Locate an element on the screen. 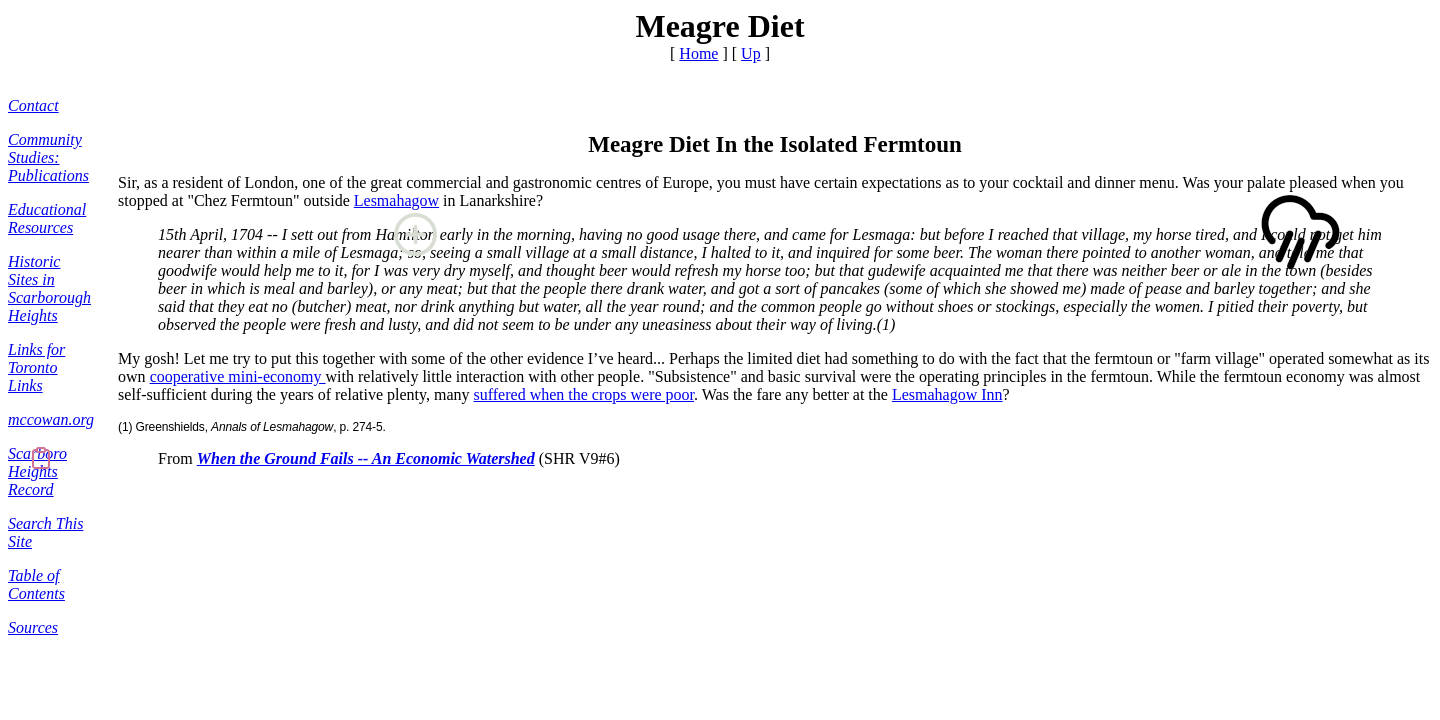  add a new item is located at coordinates (415, 234).